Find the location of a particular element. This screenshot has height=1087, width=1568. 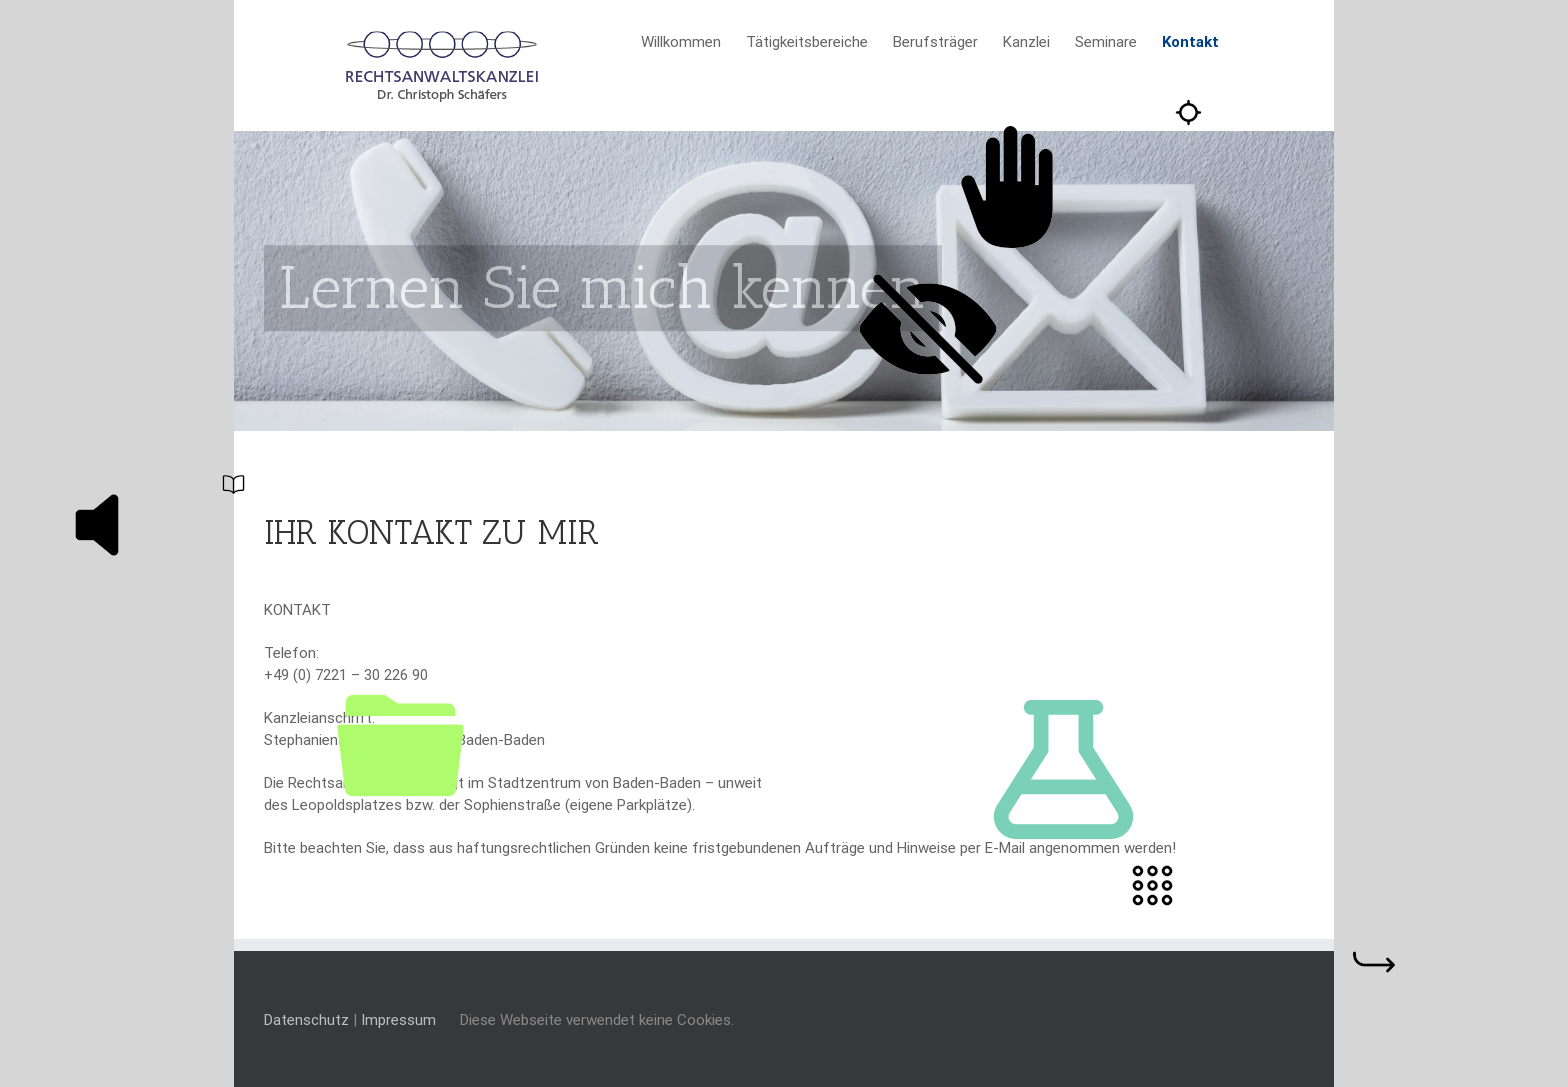

forward or redirect a message is located at coordinates (1374, 962).